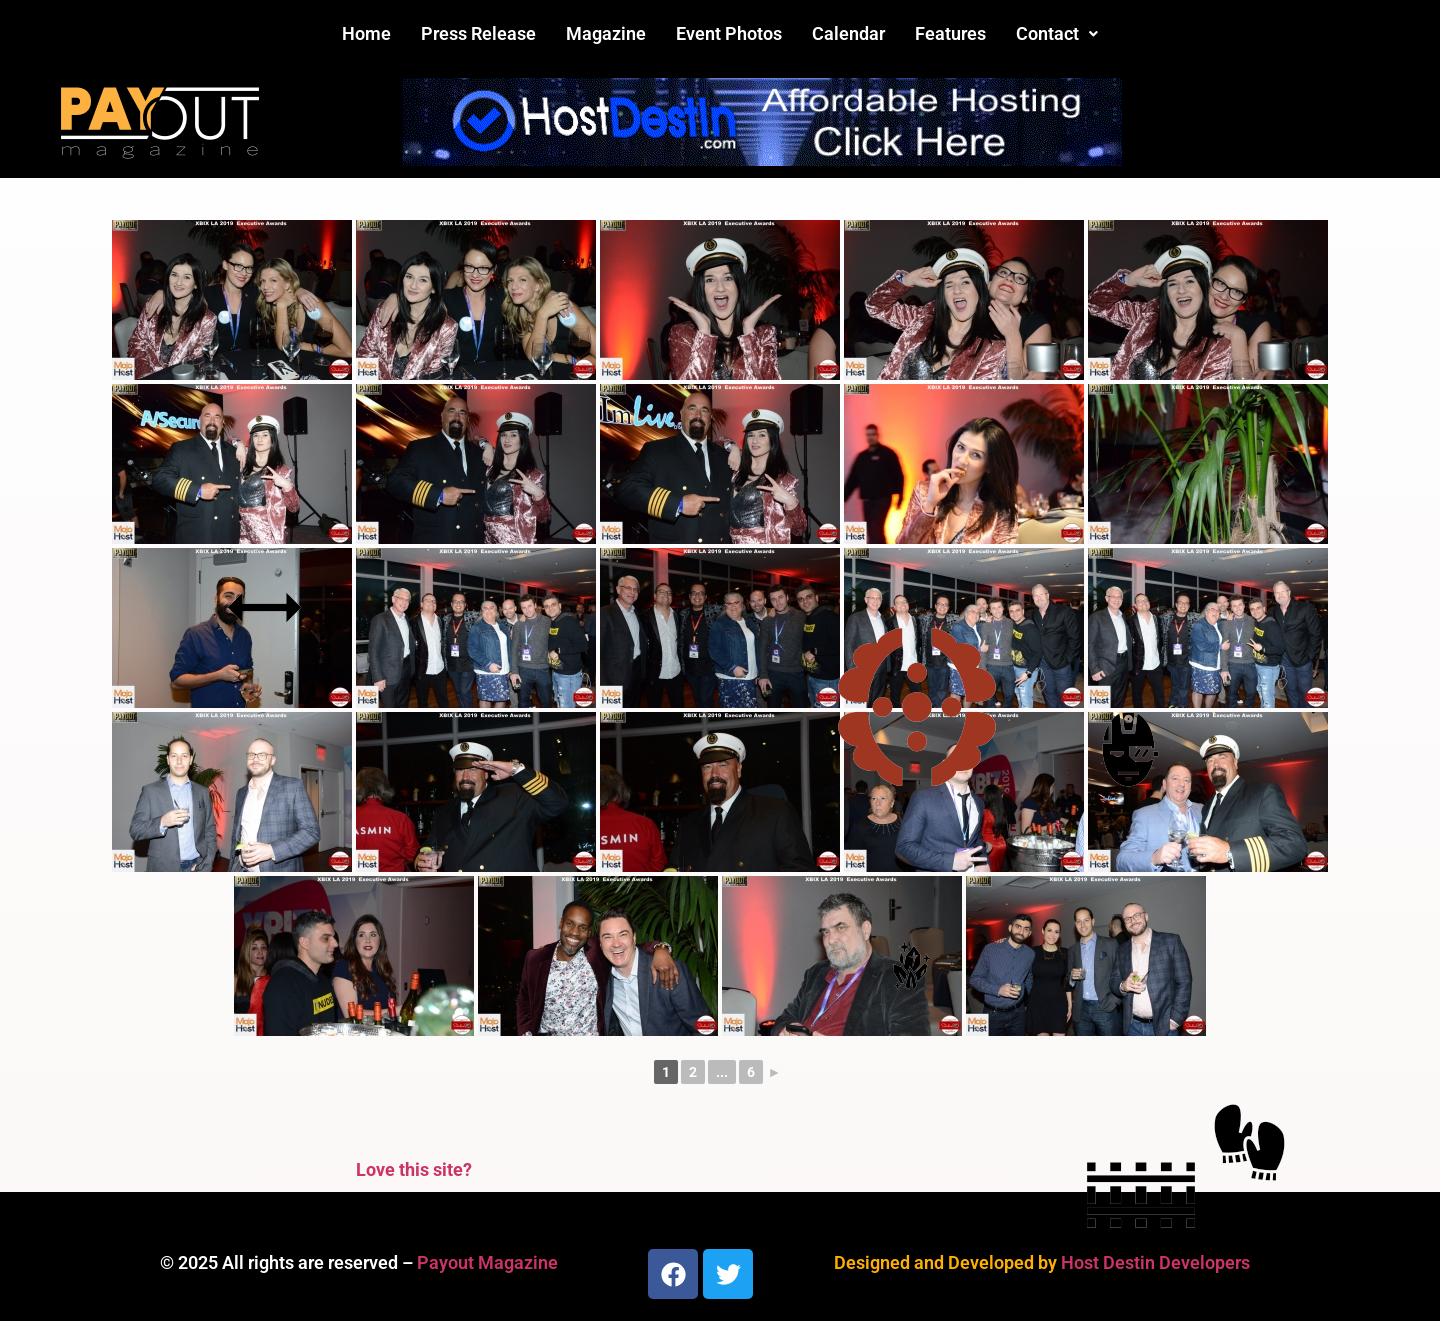  Describe the element at coordinates (917, 707) in the screenshot. I see `access hive or colony management features` at that location.